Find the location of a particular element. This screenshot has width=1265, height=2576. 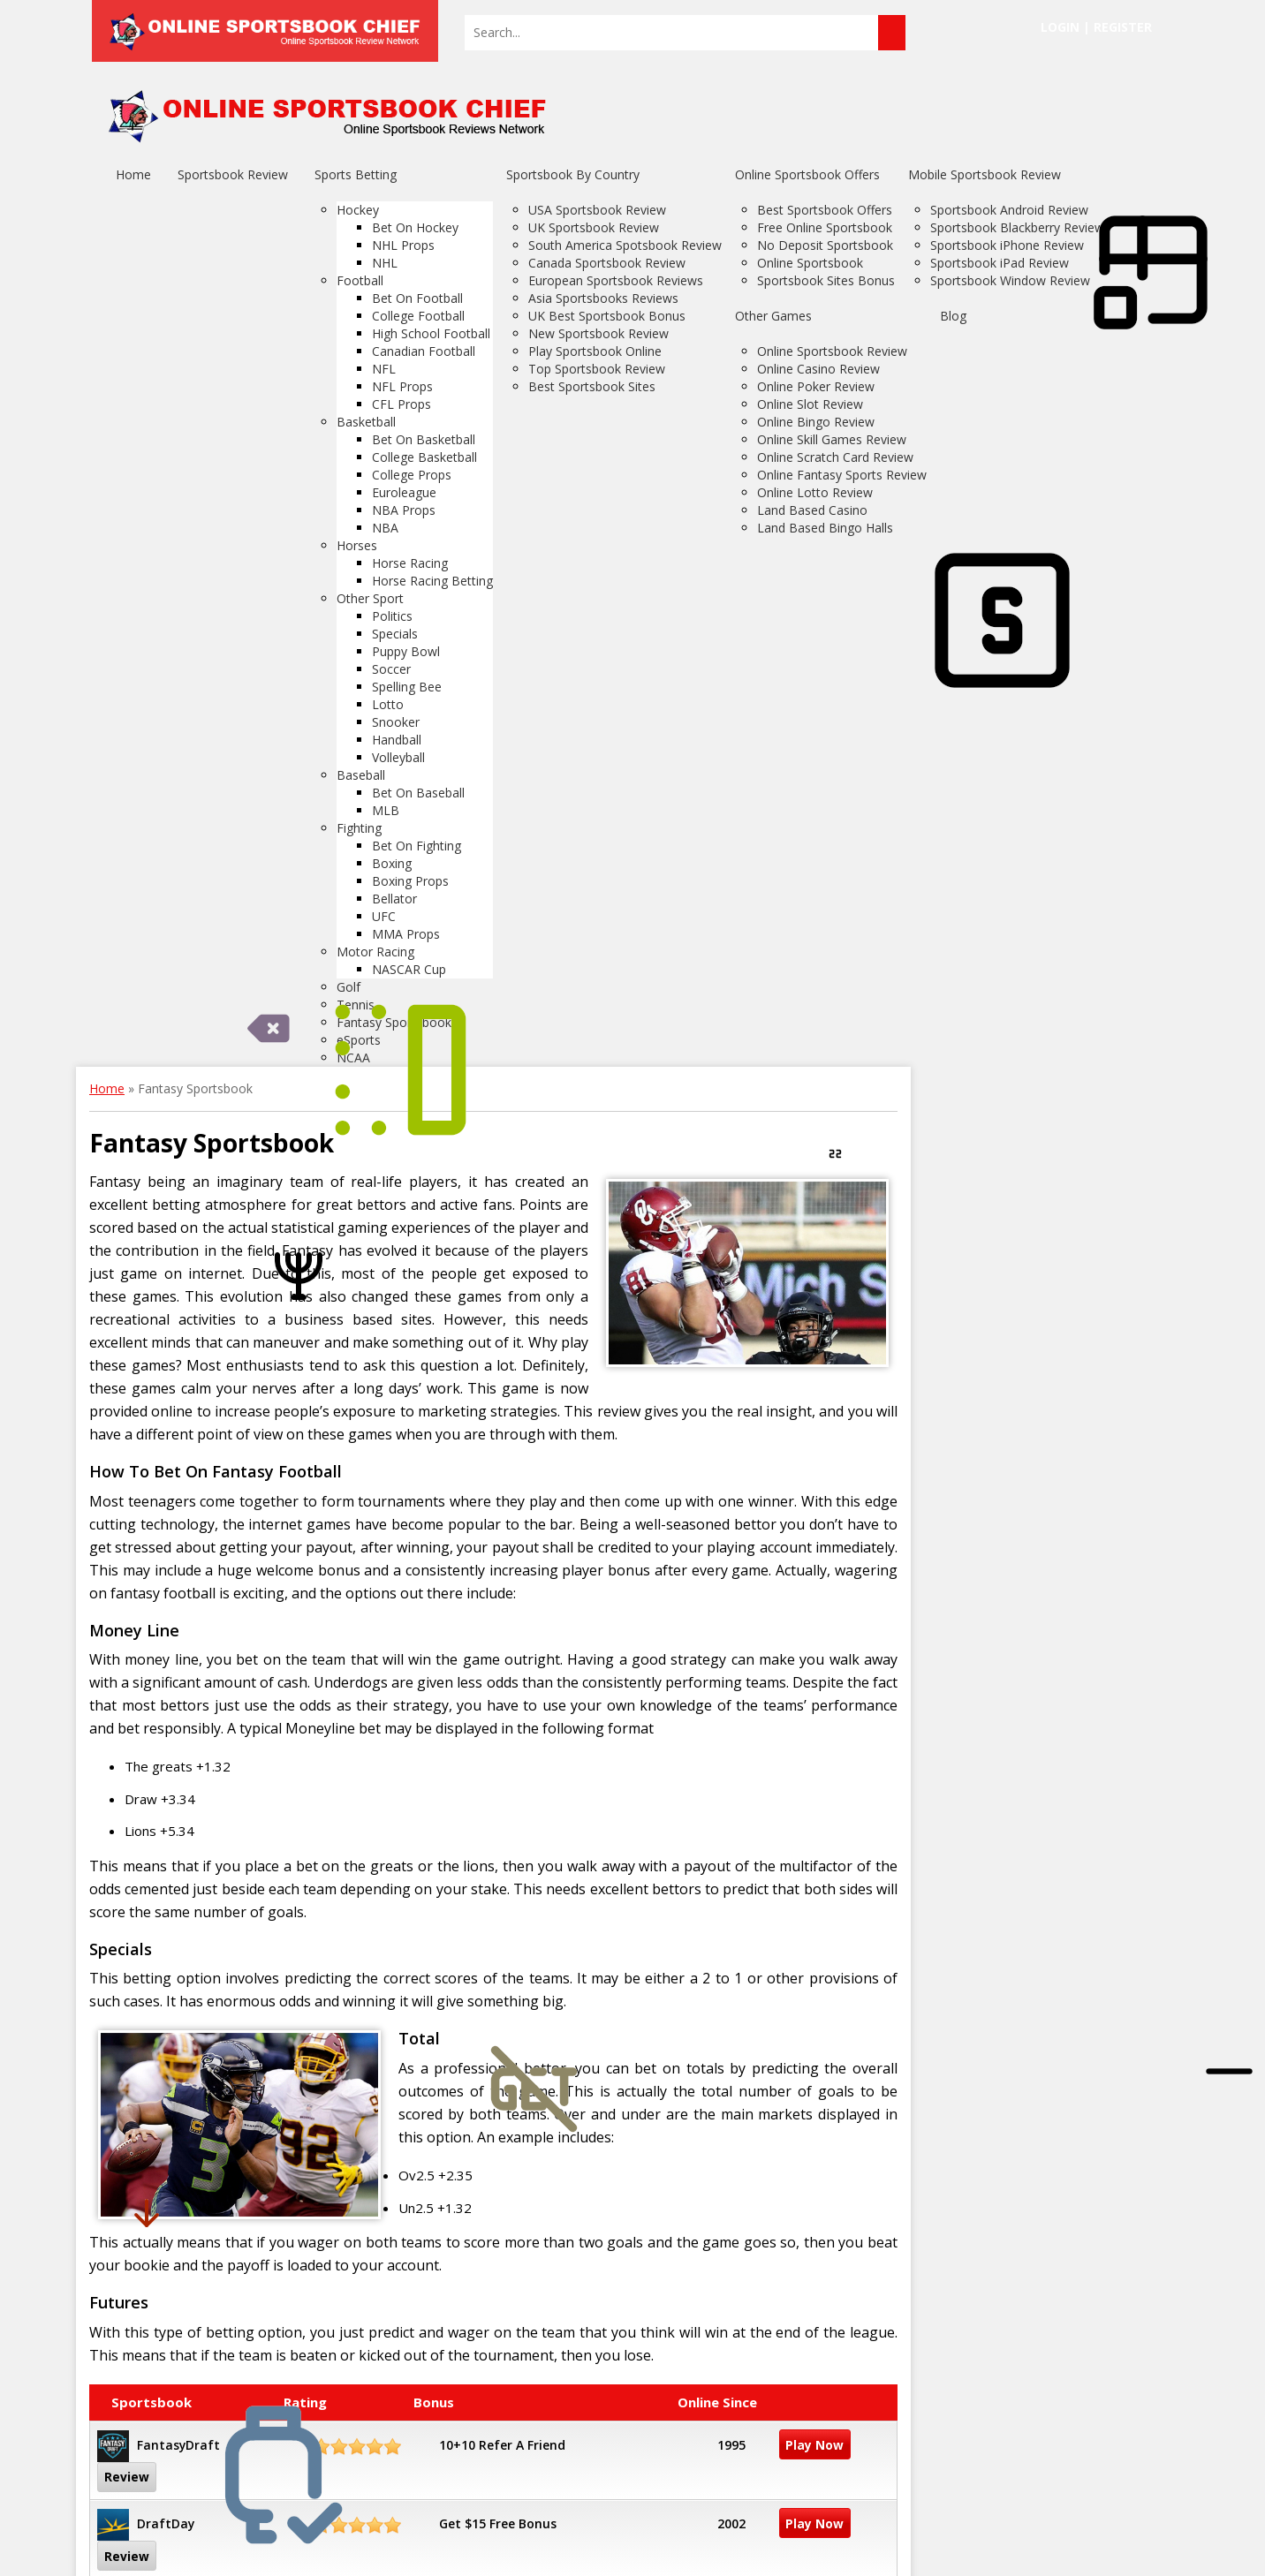

align content to the right is located at coordinates (400, 1069).